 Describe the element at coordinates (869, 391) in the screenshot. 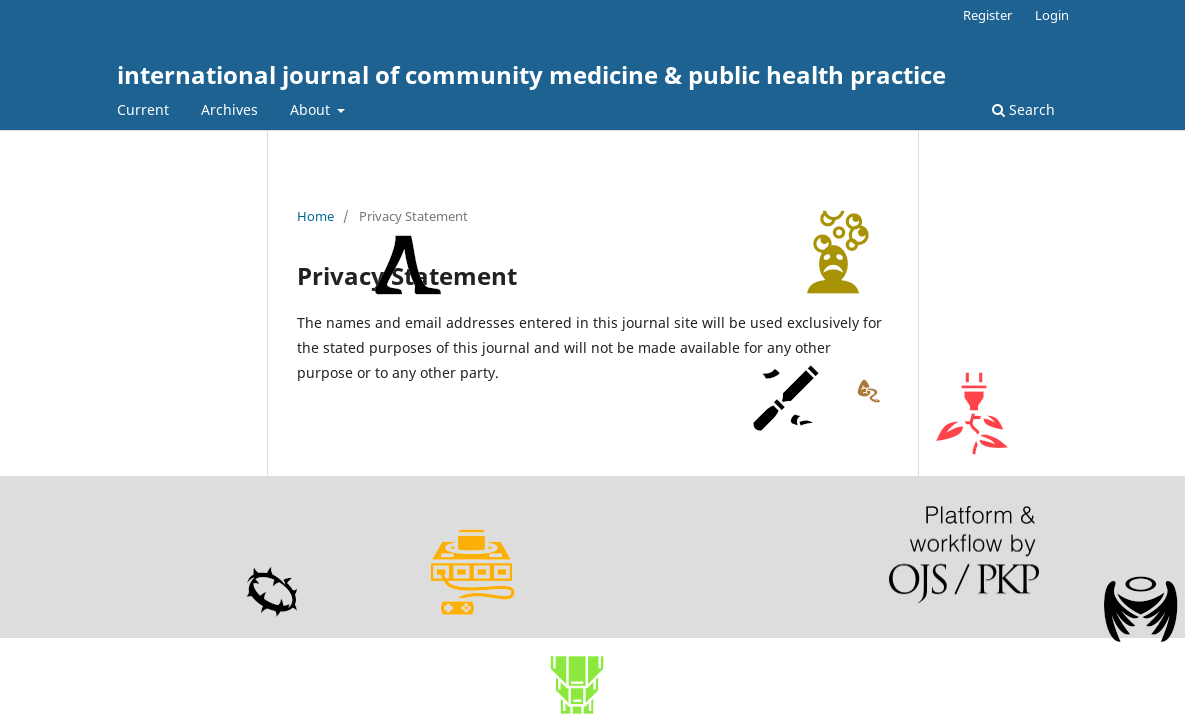

I see `indicates a snake egg hatching in a game` at that location.